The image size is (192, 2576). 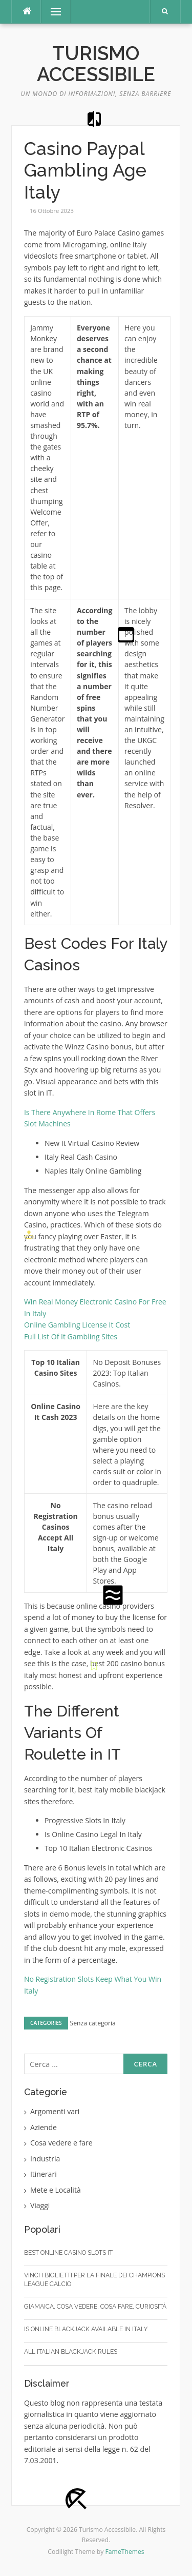 I want to click on access beach or resort amenities, so click(x=76, y=2499).